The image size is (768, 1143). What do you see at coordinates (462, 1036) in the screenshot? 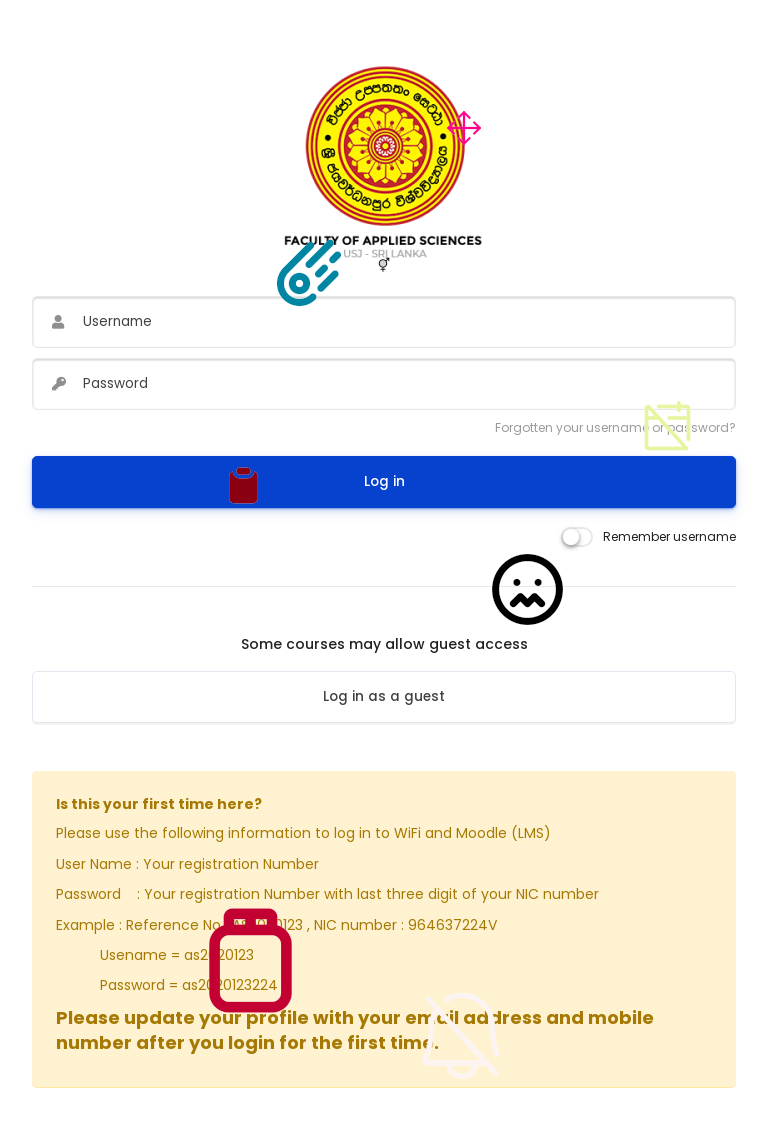
I see `mute notifications` at bounding box center [462, 1036].